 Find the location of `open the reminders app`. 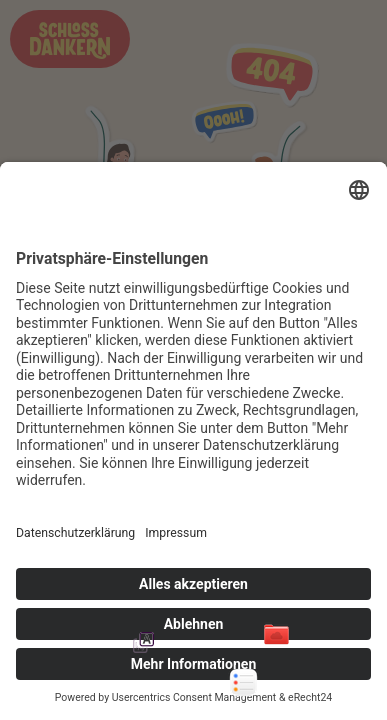

open the reminders app is located at coordinates (243, 682).